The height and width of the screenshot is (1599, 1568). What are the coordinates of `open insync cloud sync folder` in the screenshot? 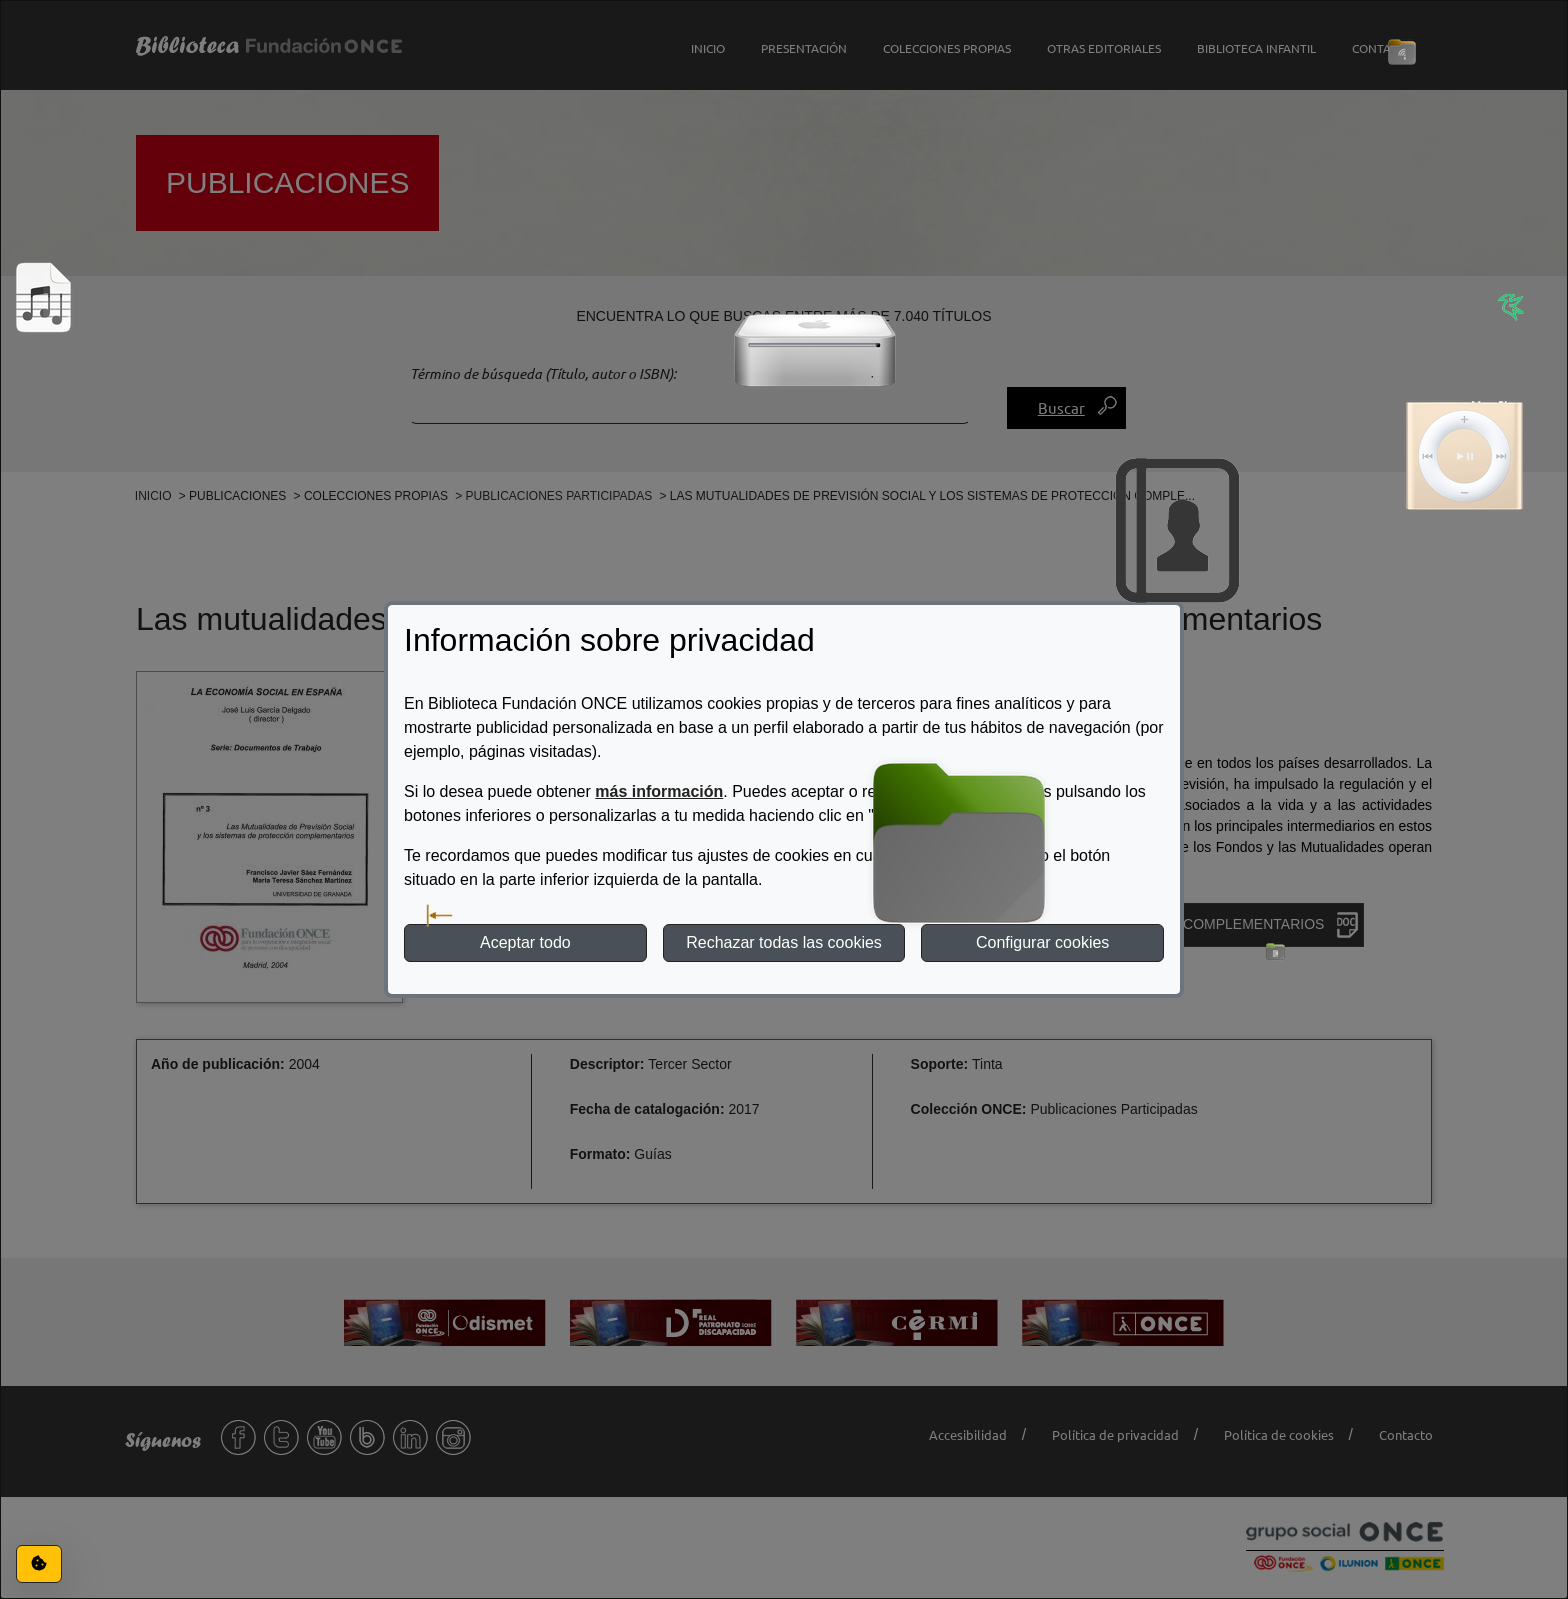 It's located at (1402, 52).